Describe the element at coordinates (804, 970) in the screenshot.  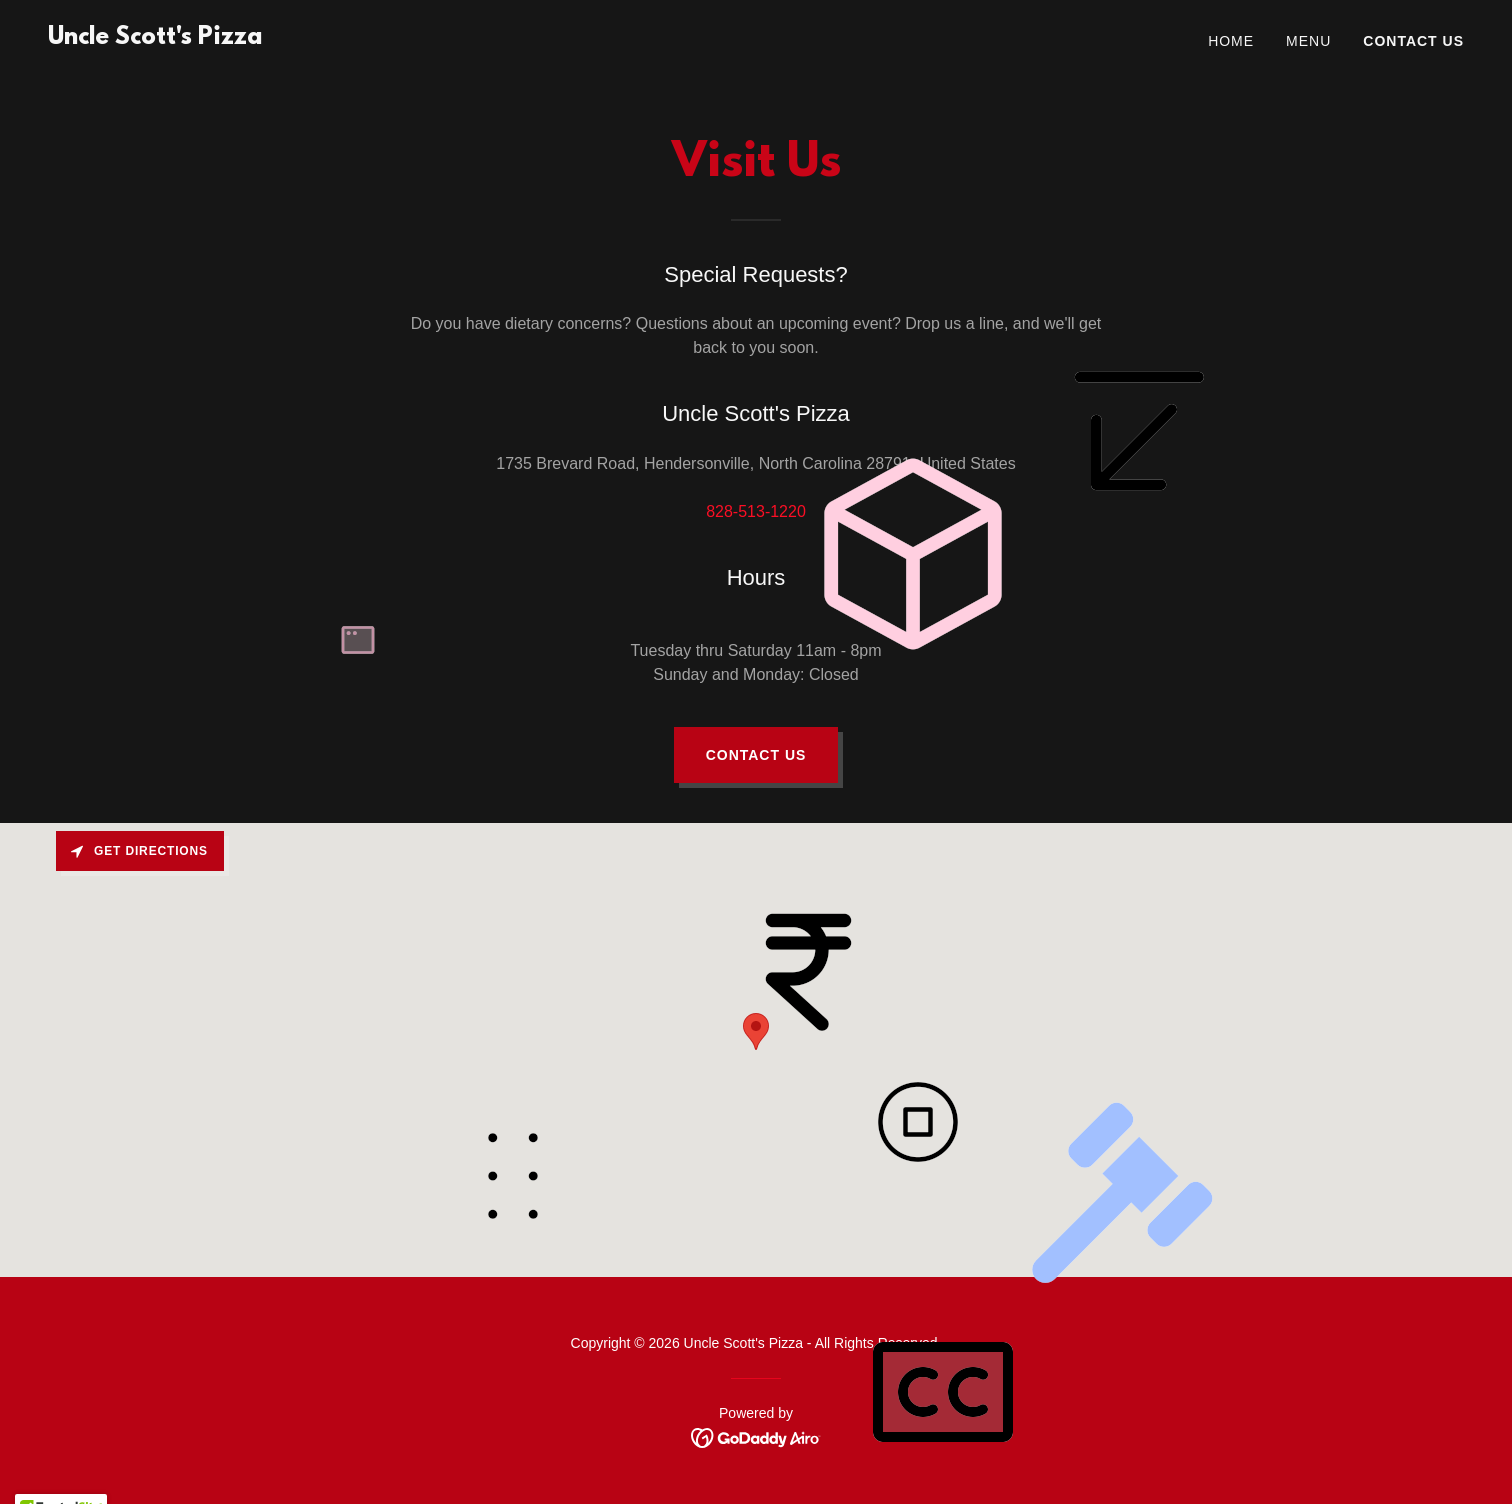
I see `view price in Indian rupees` at that location.